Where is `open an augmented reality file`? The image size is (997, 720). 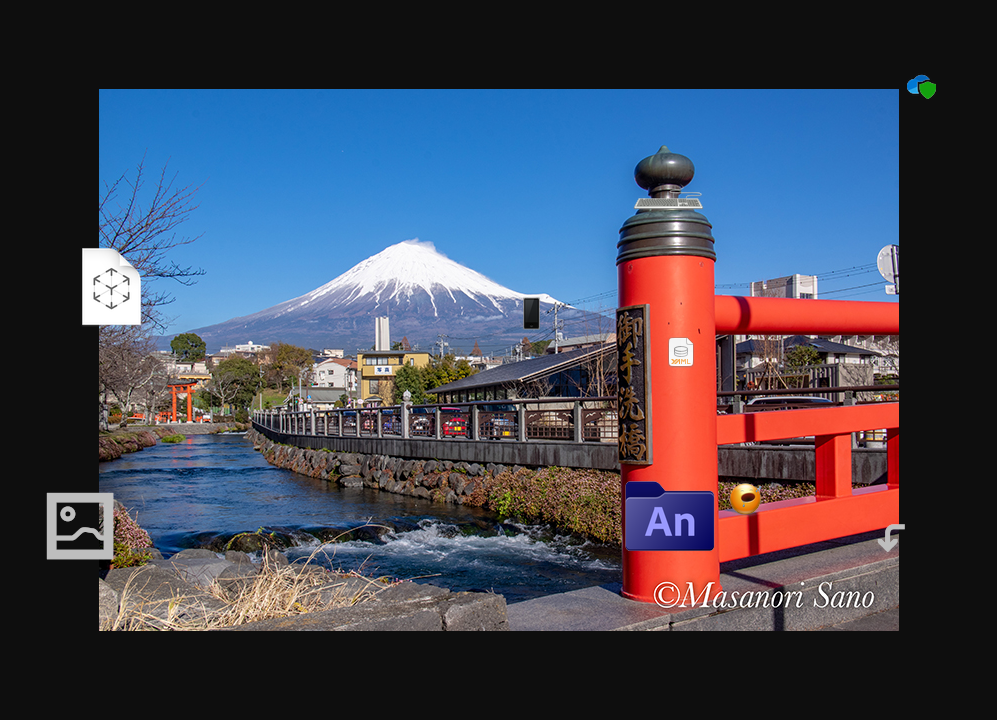 open an augmented reality file is located at coordinates (111, 288).